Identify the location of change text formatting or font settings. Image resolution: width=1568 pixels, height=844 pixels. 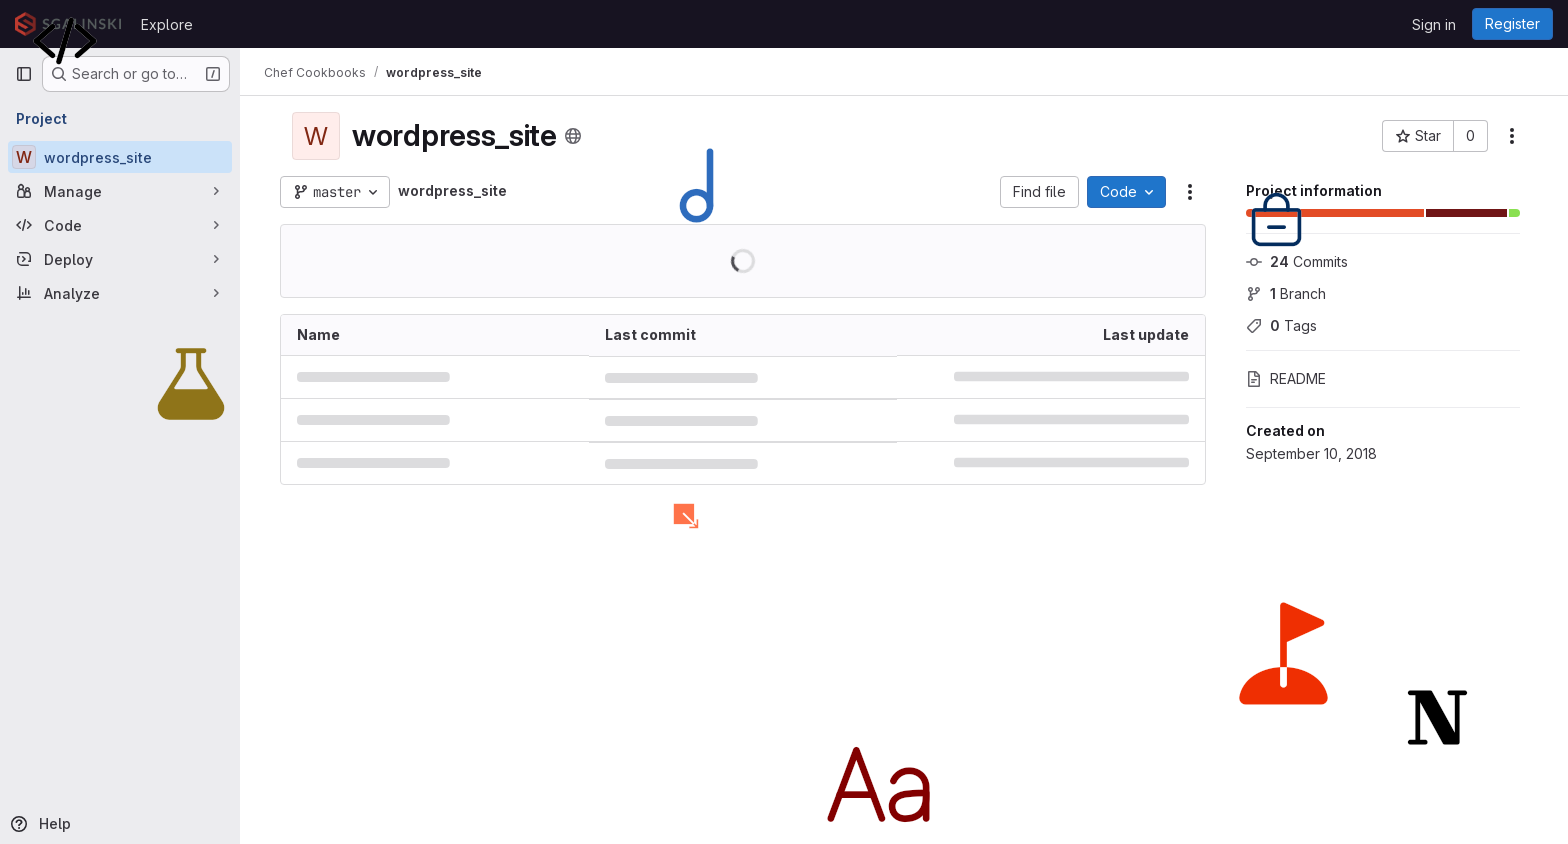
(878, 784).